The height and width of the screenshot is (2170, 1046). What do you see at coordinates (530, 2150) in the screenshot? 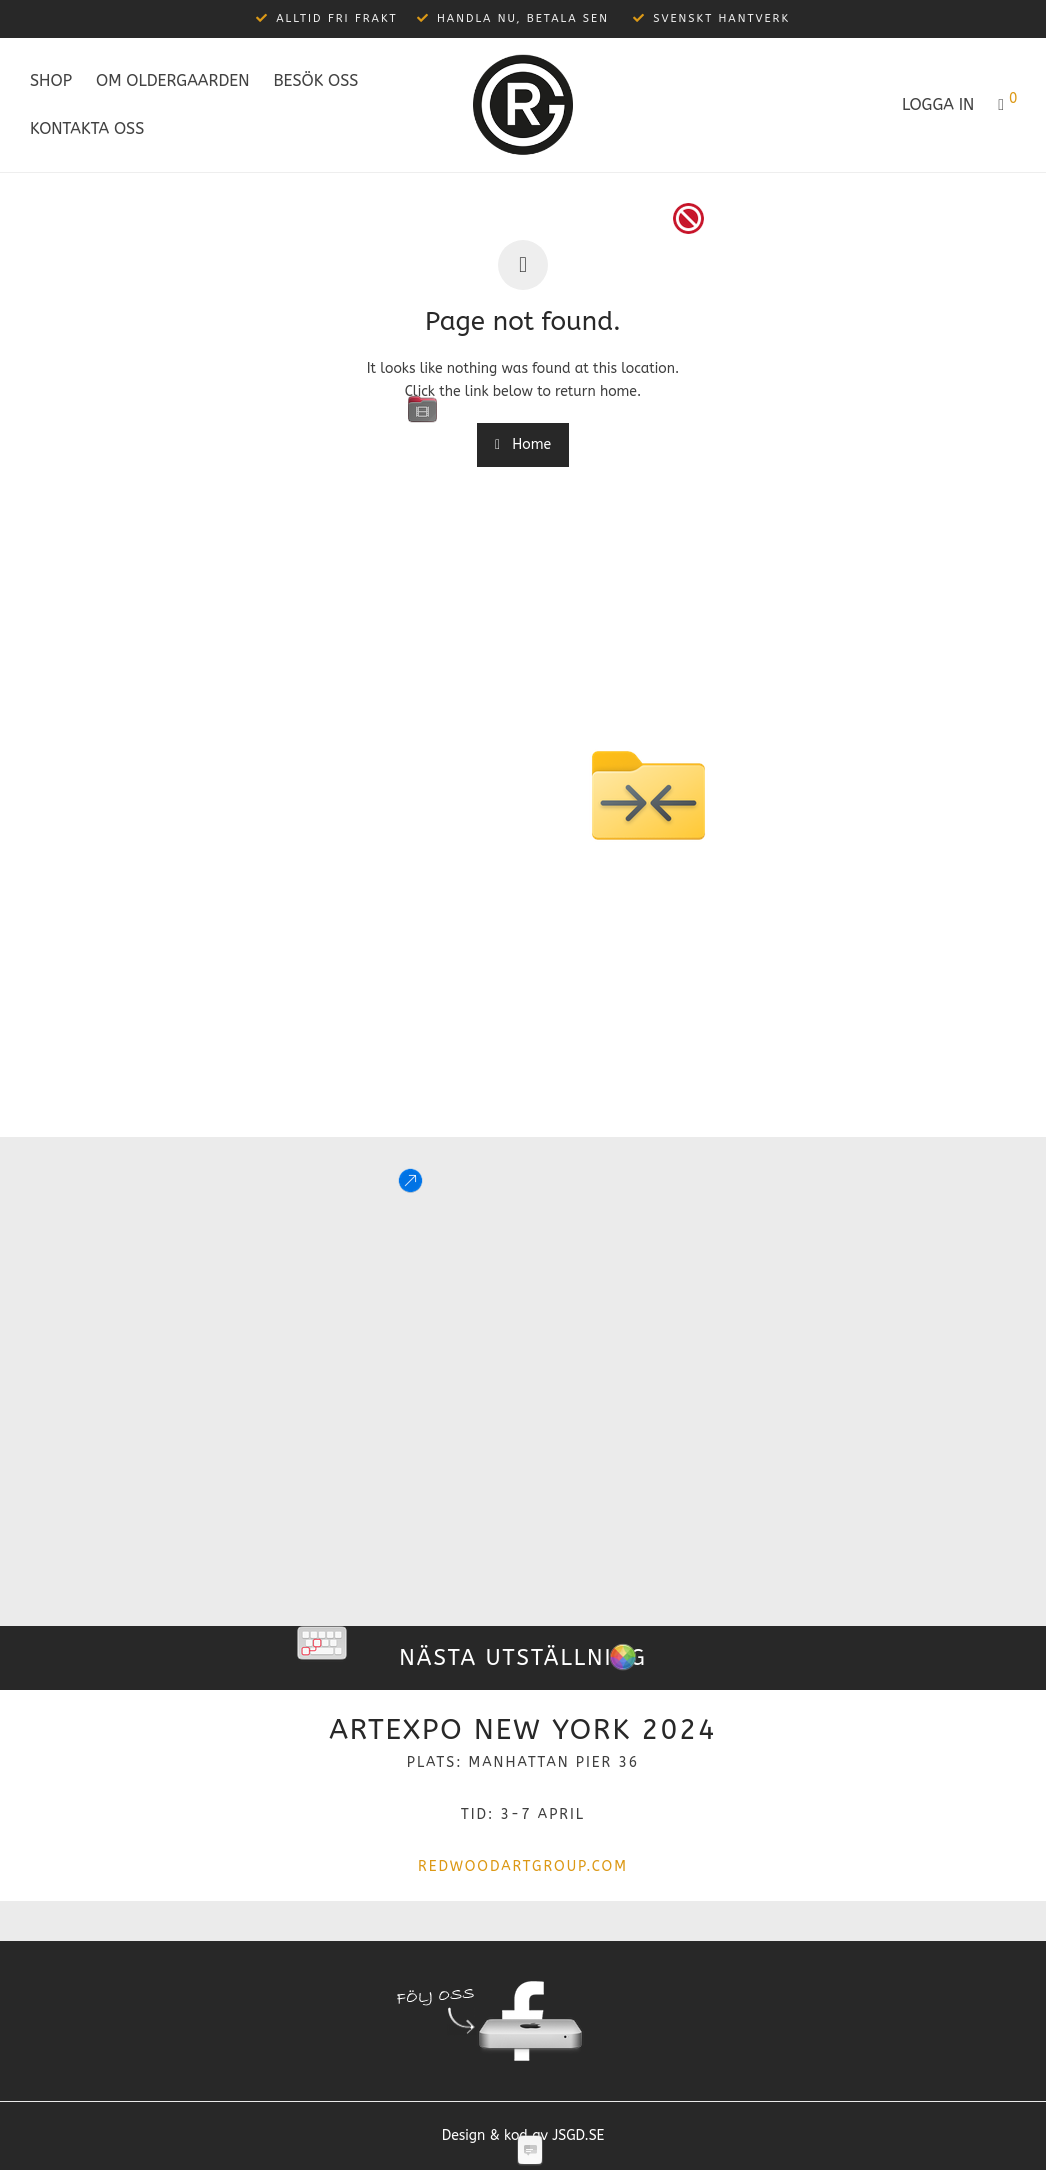
I see `subrip subtitle file (.srt)` at bounding box center [530, 2150].